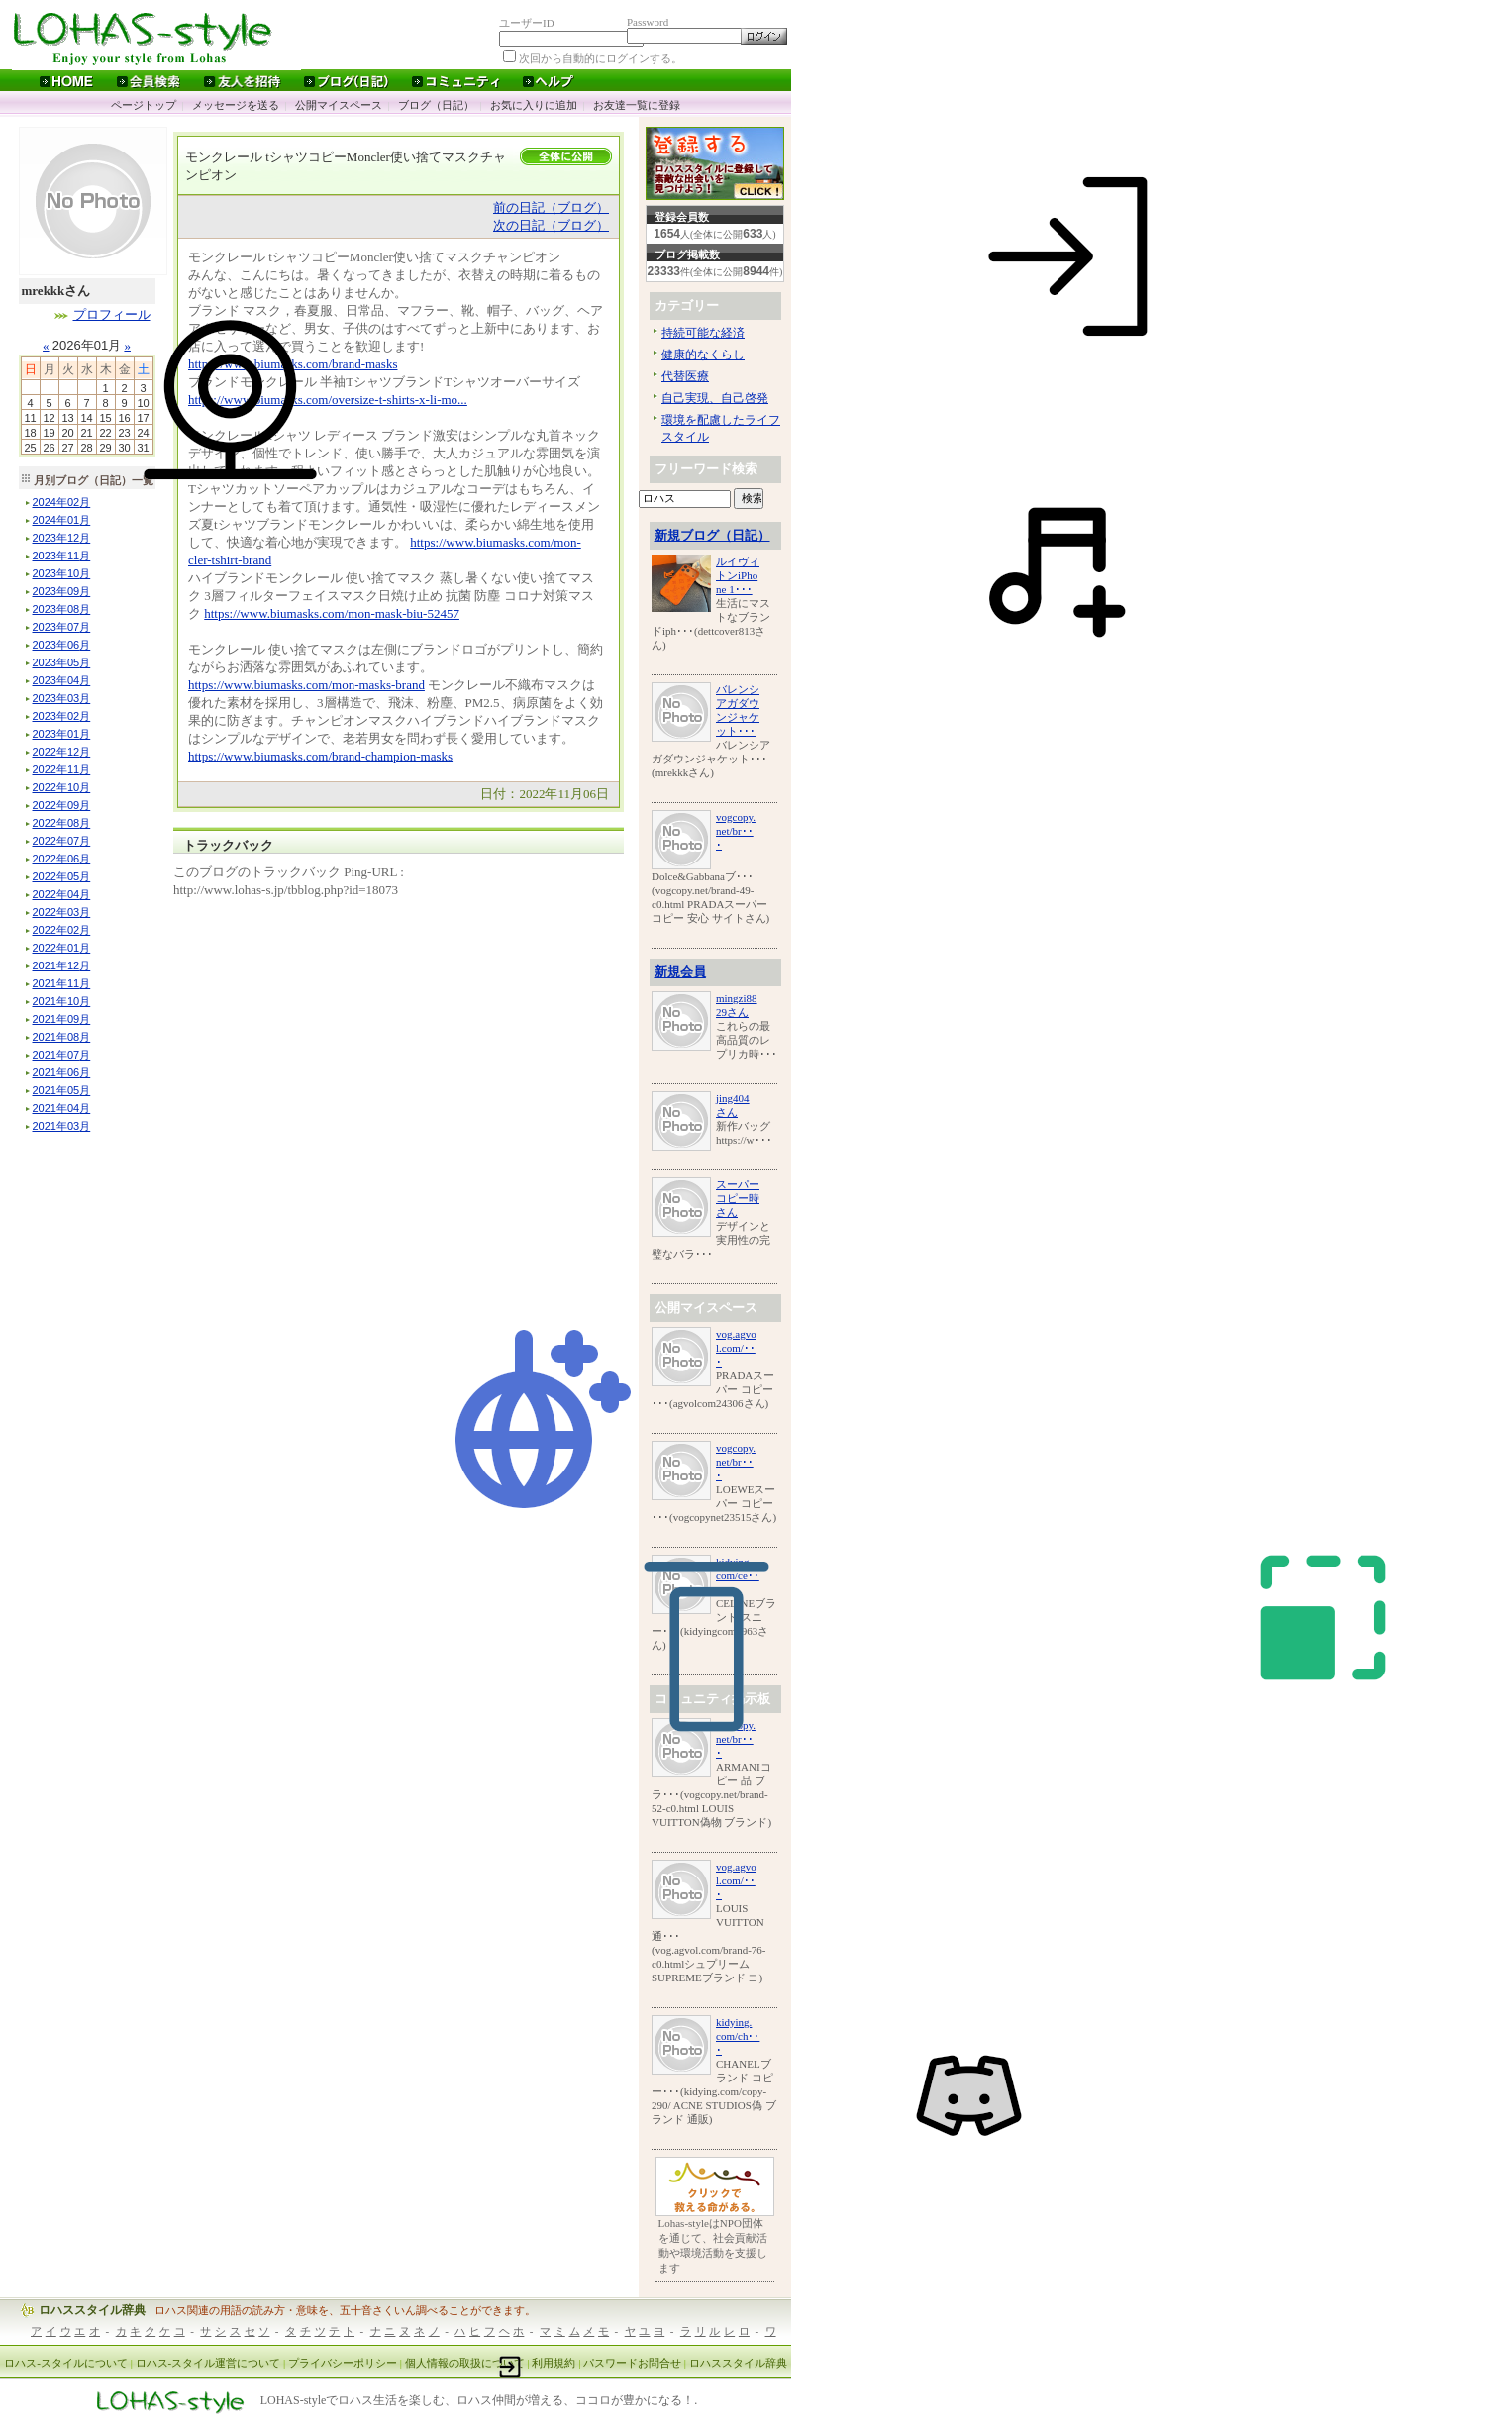  What do you see at coordinates (536, 1422) in the screenshot?
I see `access party or celebration mode` at bounding box center [536, 1422].